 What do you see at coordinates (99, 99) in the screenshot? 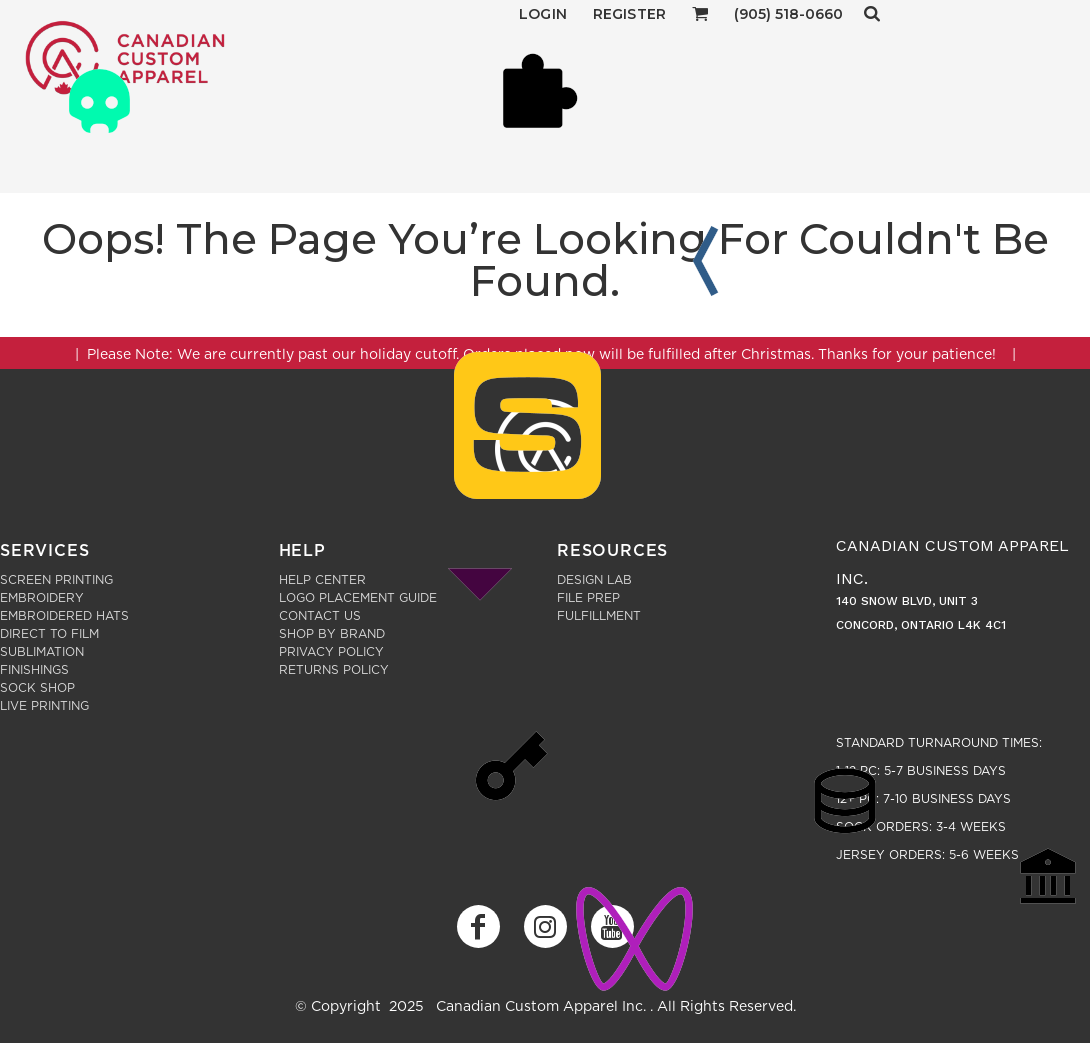
I see `indicates danger or hazardous content` at bounding box center [99, 99].